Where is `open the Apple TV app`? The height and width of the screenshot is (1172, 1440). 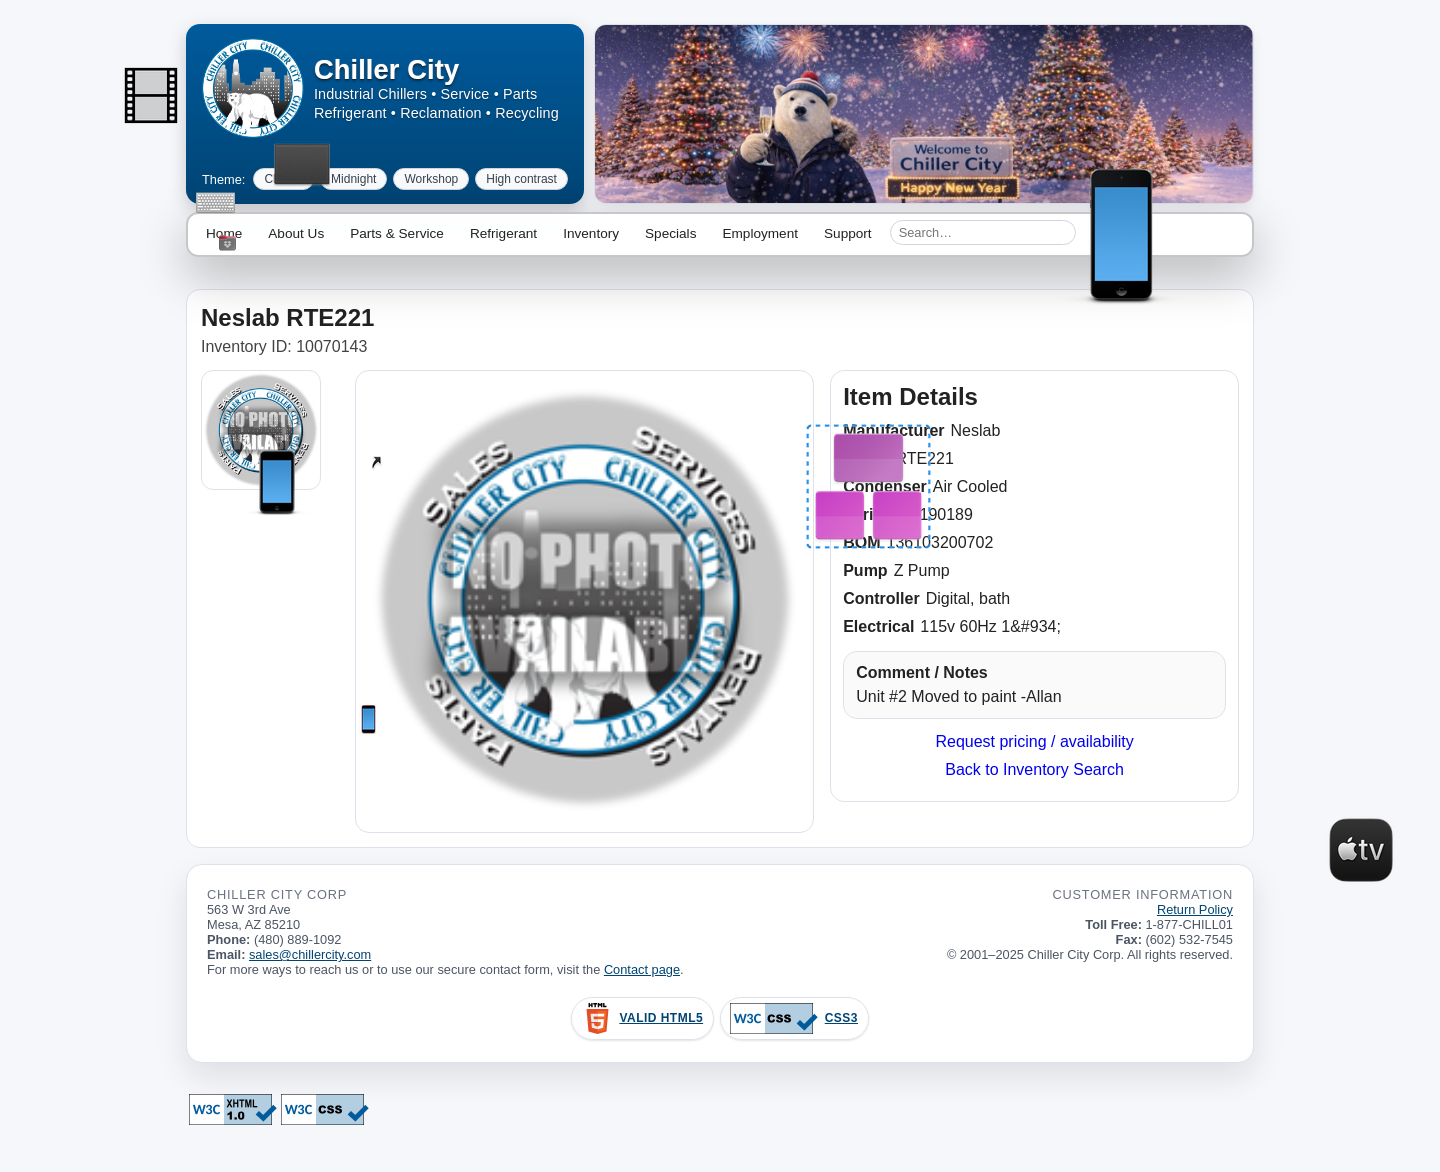 open the Apple TV app is located at coordinates (1361, 850).